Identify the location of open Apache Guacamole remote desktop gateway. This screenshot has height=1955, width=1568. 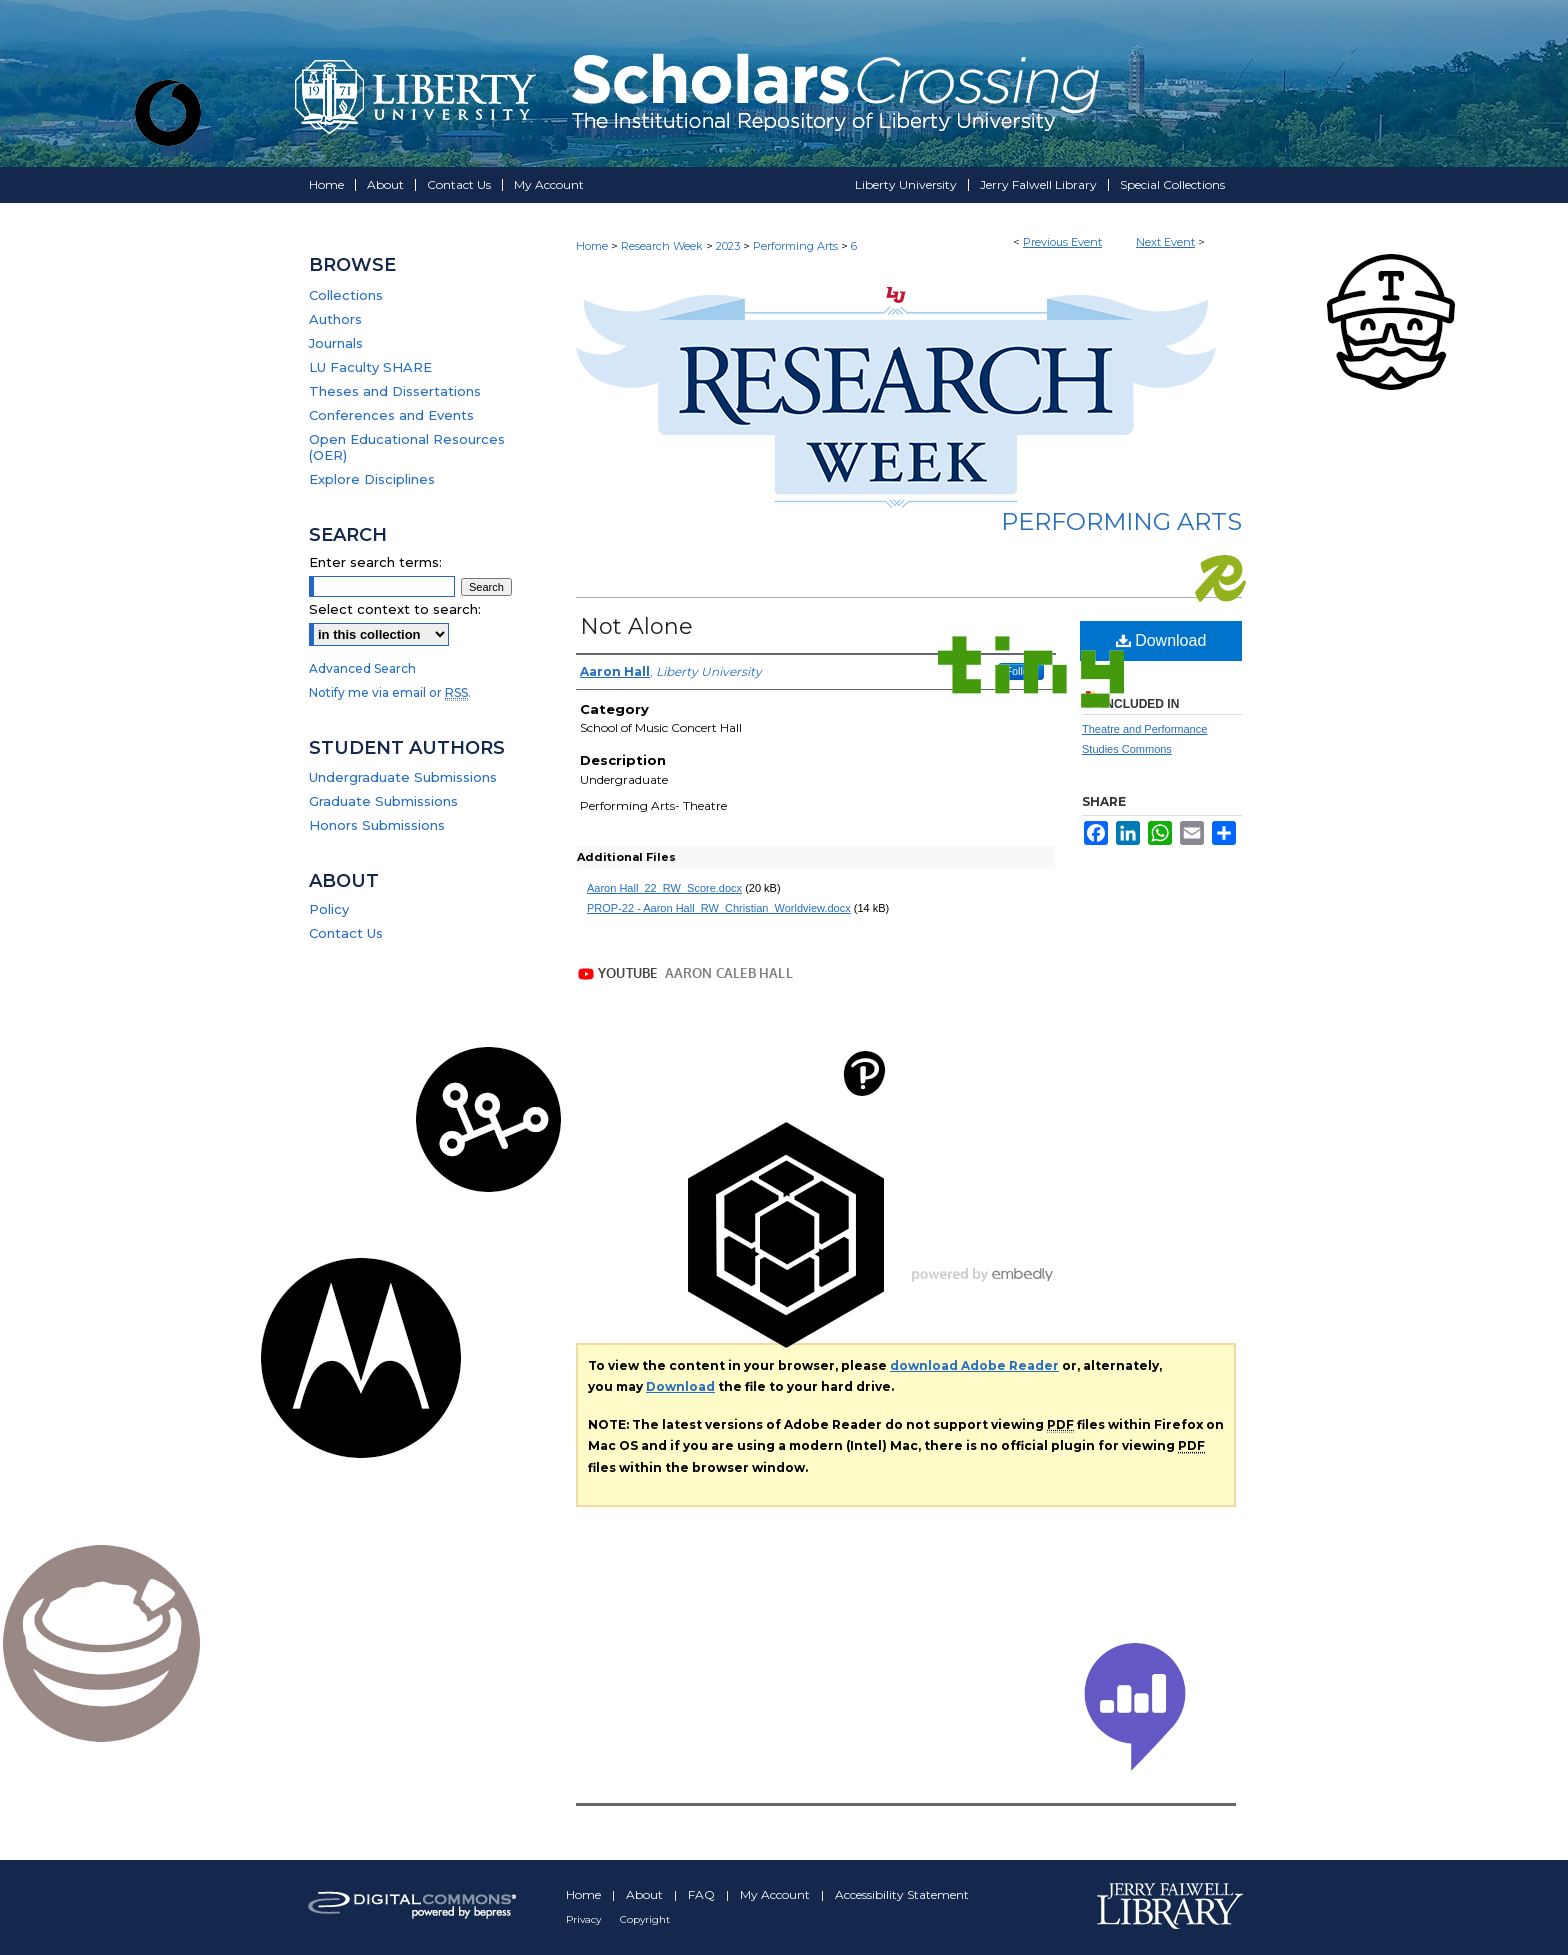
(101, 1643).